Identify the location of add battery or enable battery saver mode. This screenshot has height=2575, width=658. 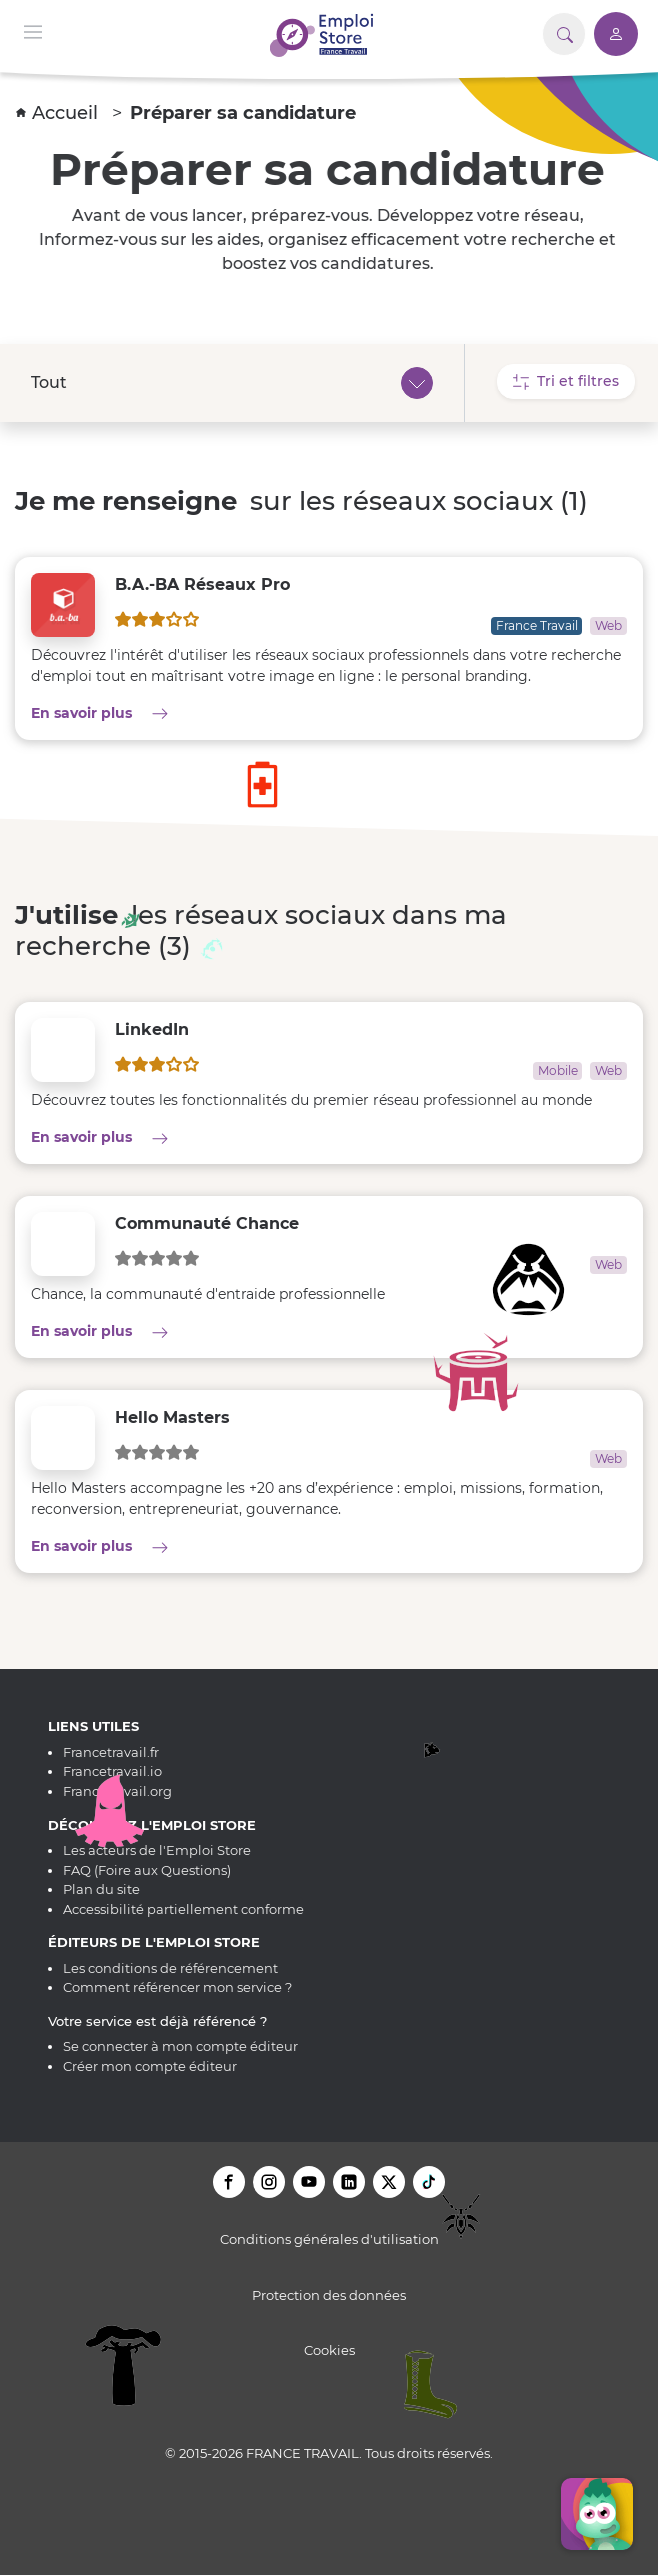
(262, 784).